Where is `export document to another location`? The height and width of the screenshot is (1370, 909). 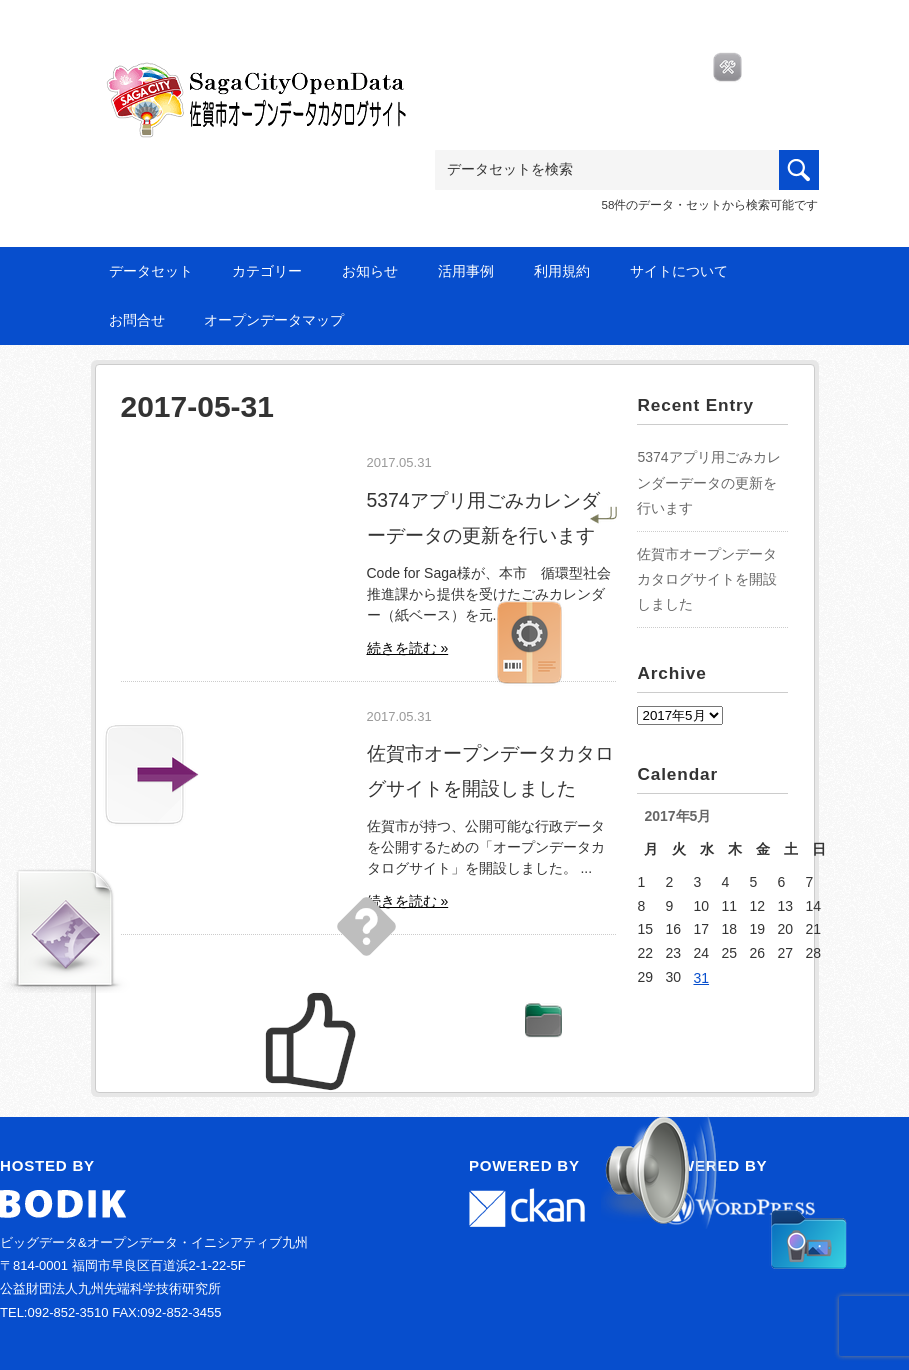 export document to another location is located at coordinates (144, 774).